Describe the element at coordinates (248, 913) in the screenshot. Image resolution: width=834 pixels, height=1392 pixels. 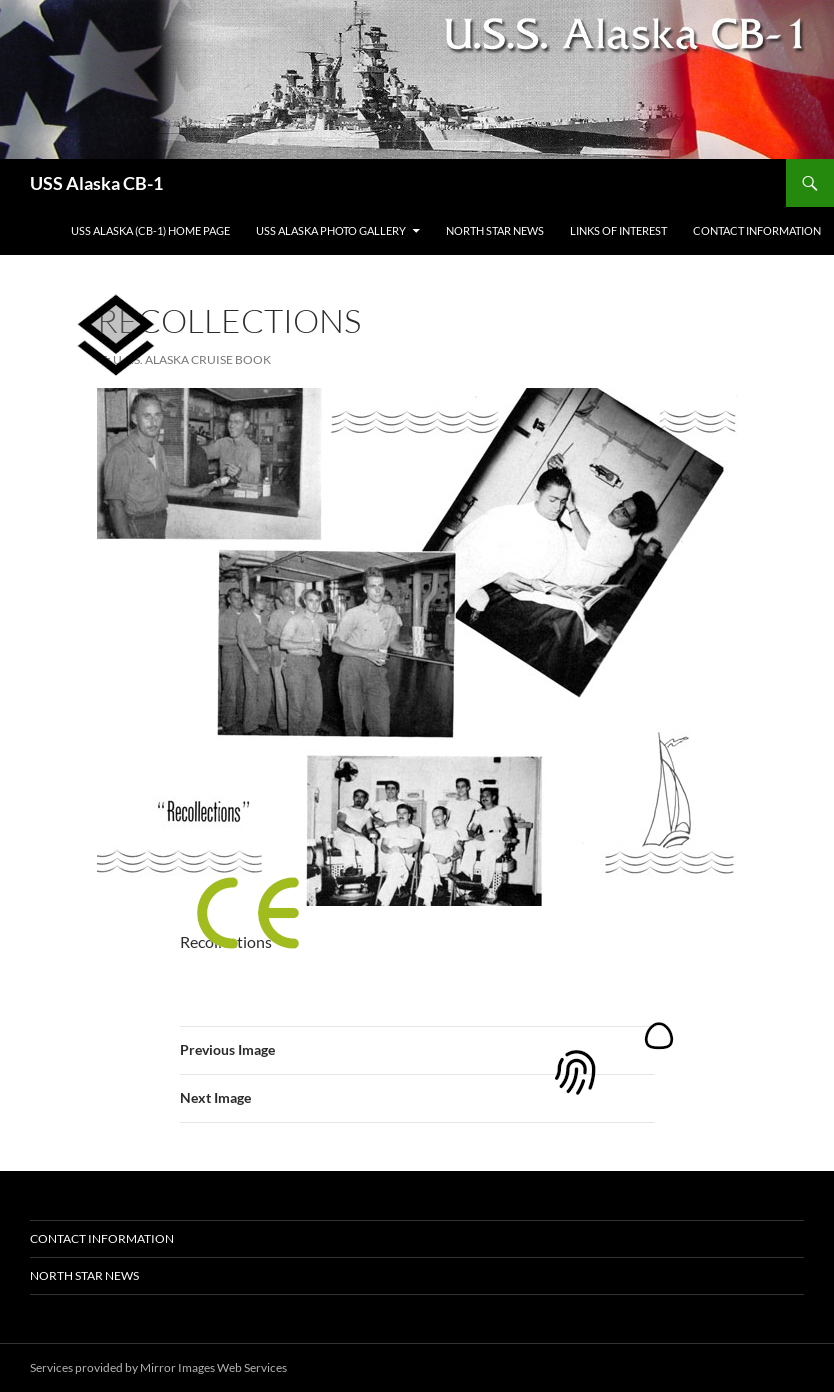
I see `indicates CE marking / European conformity certification` at that location.